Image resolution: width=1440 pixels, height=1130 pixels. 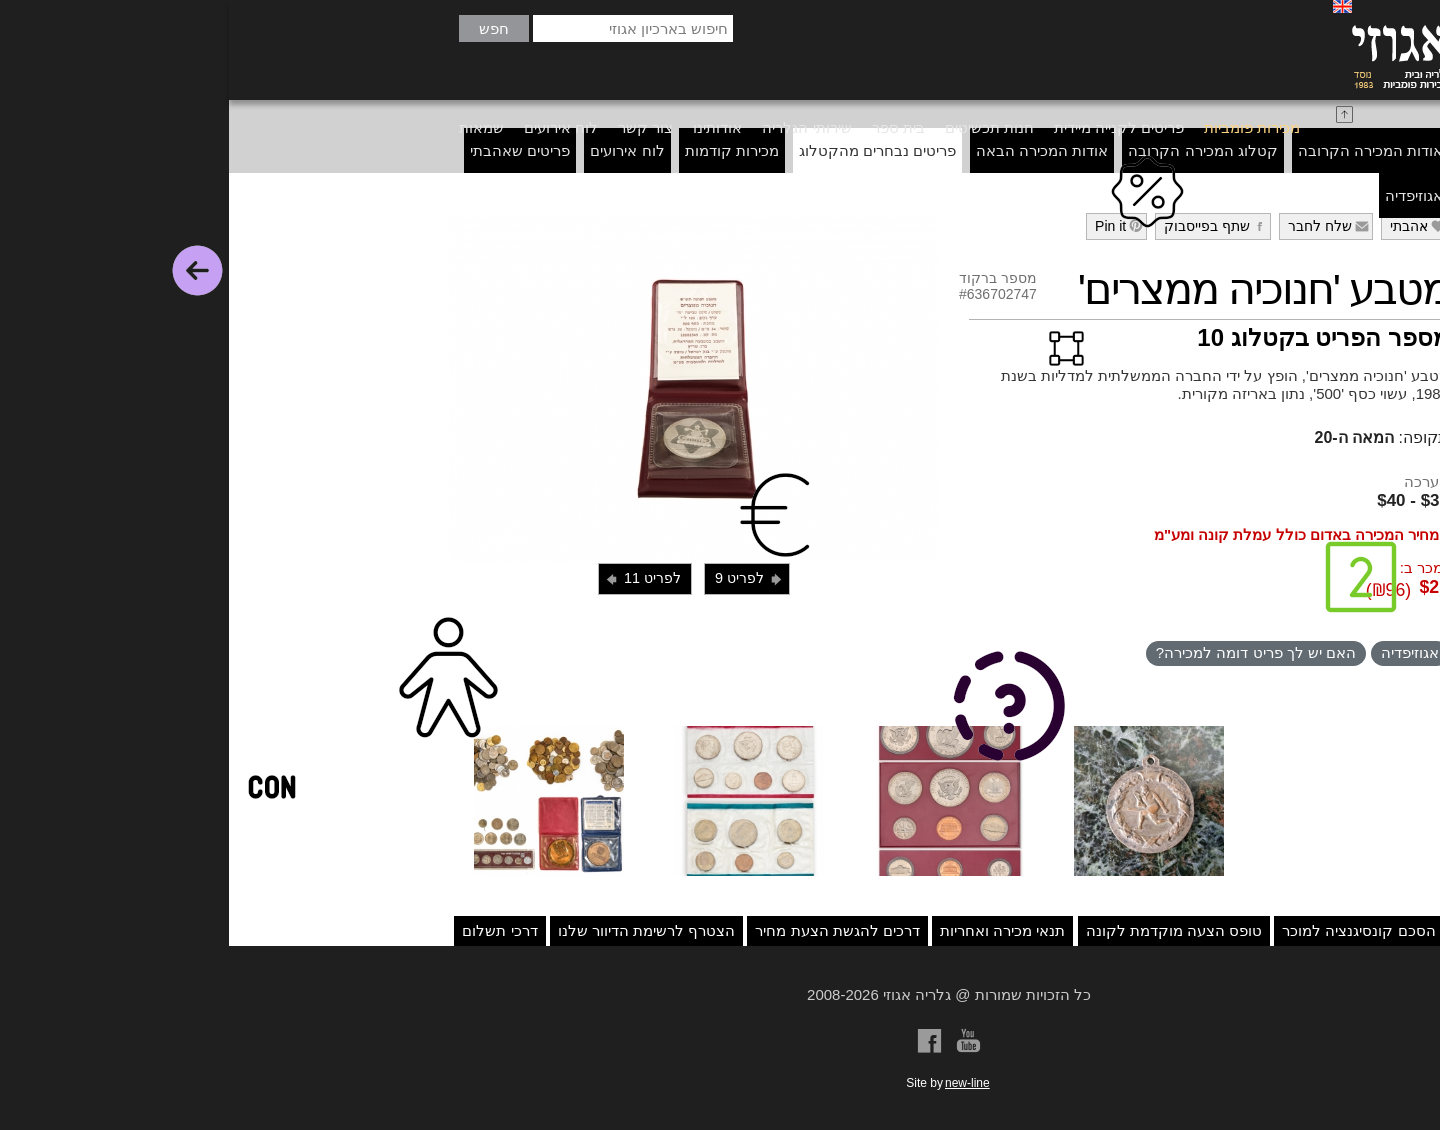 I want to click on initiate an HTTP connection request, so click(x=272, y=787).